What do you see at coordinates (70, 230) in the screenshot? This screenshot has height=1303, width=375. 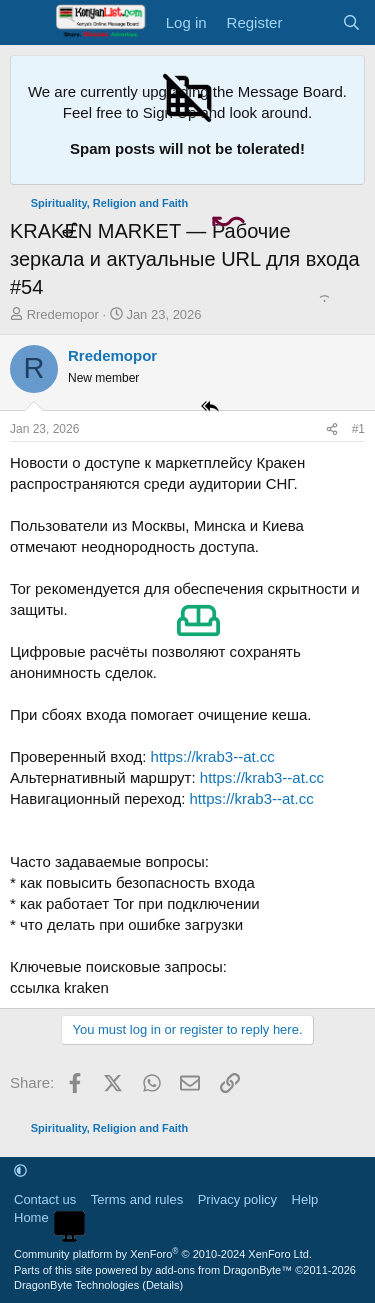 I see `access cooking or recipe features` at bounding box center [70, 230].